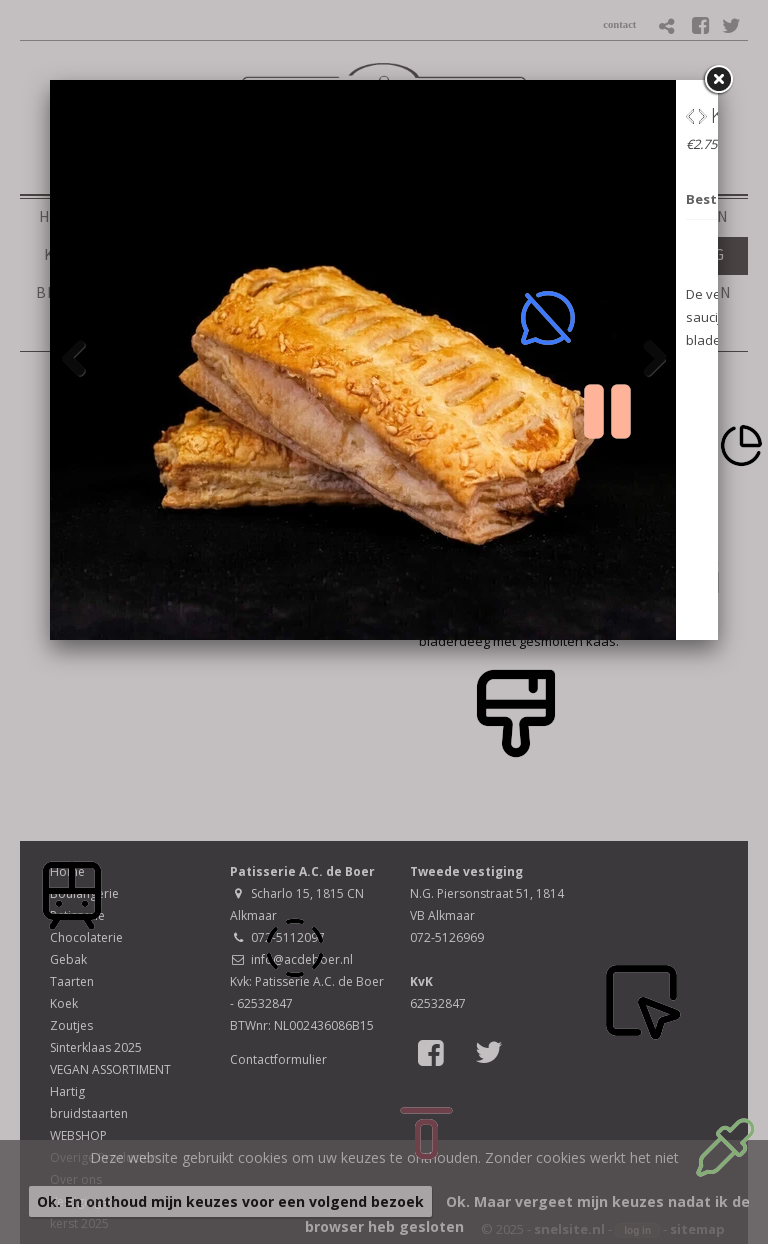 Image resolution: width=768 pixels, height=1244 pixels. What do you see at coordinates (295, 948) in the screenshot?
I see `indicates loading or processing in progress` at bounding box center [295, 948].